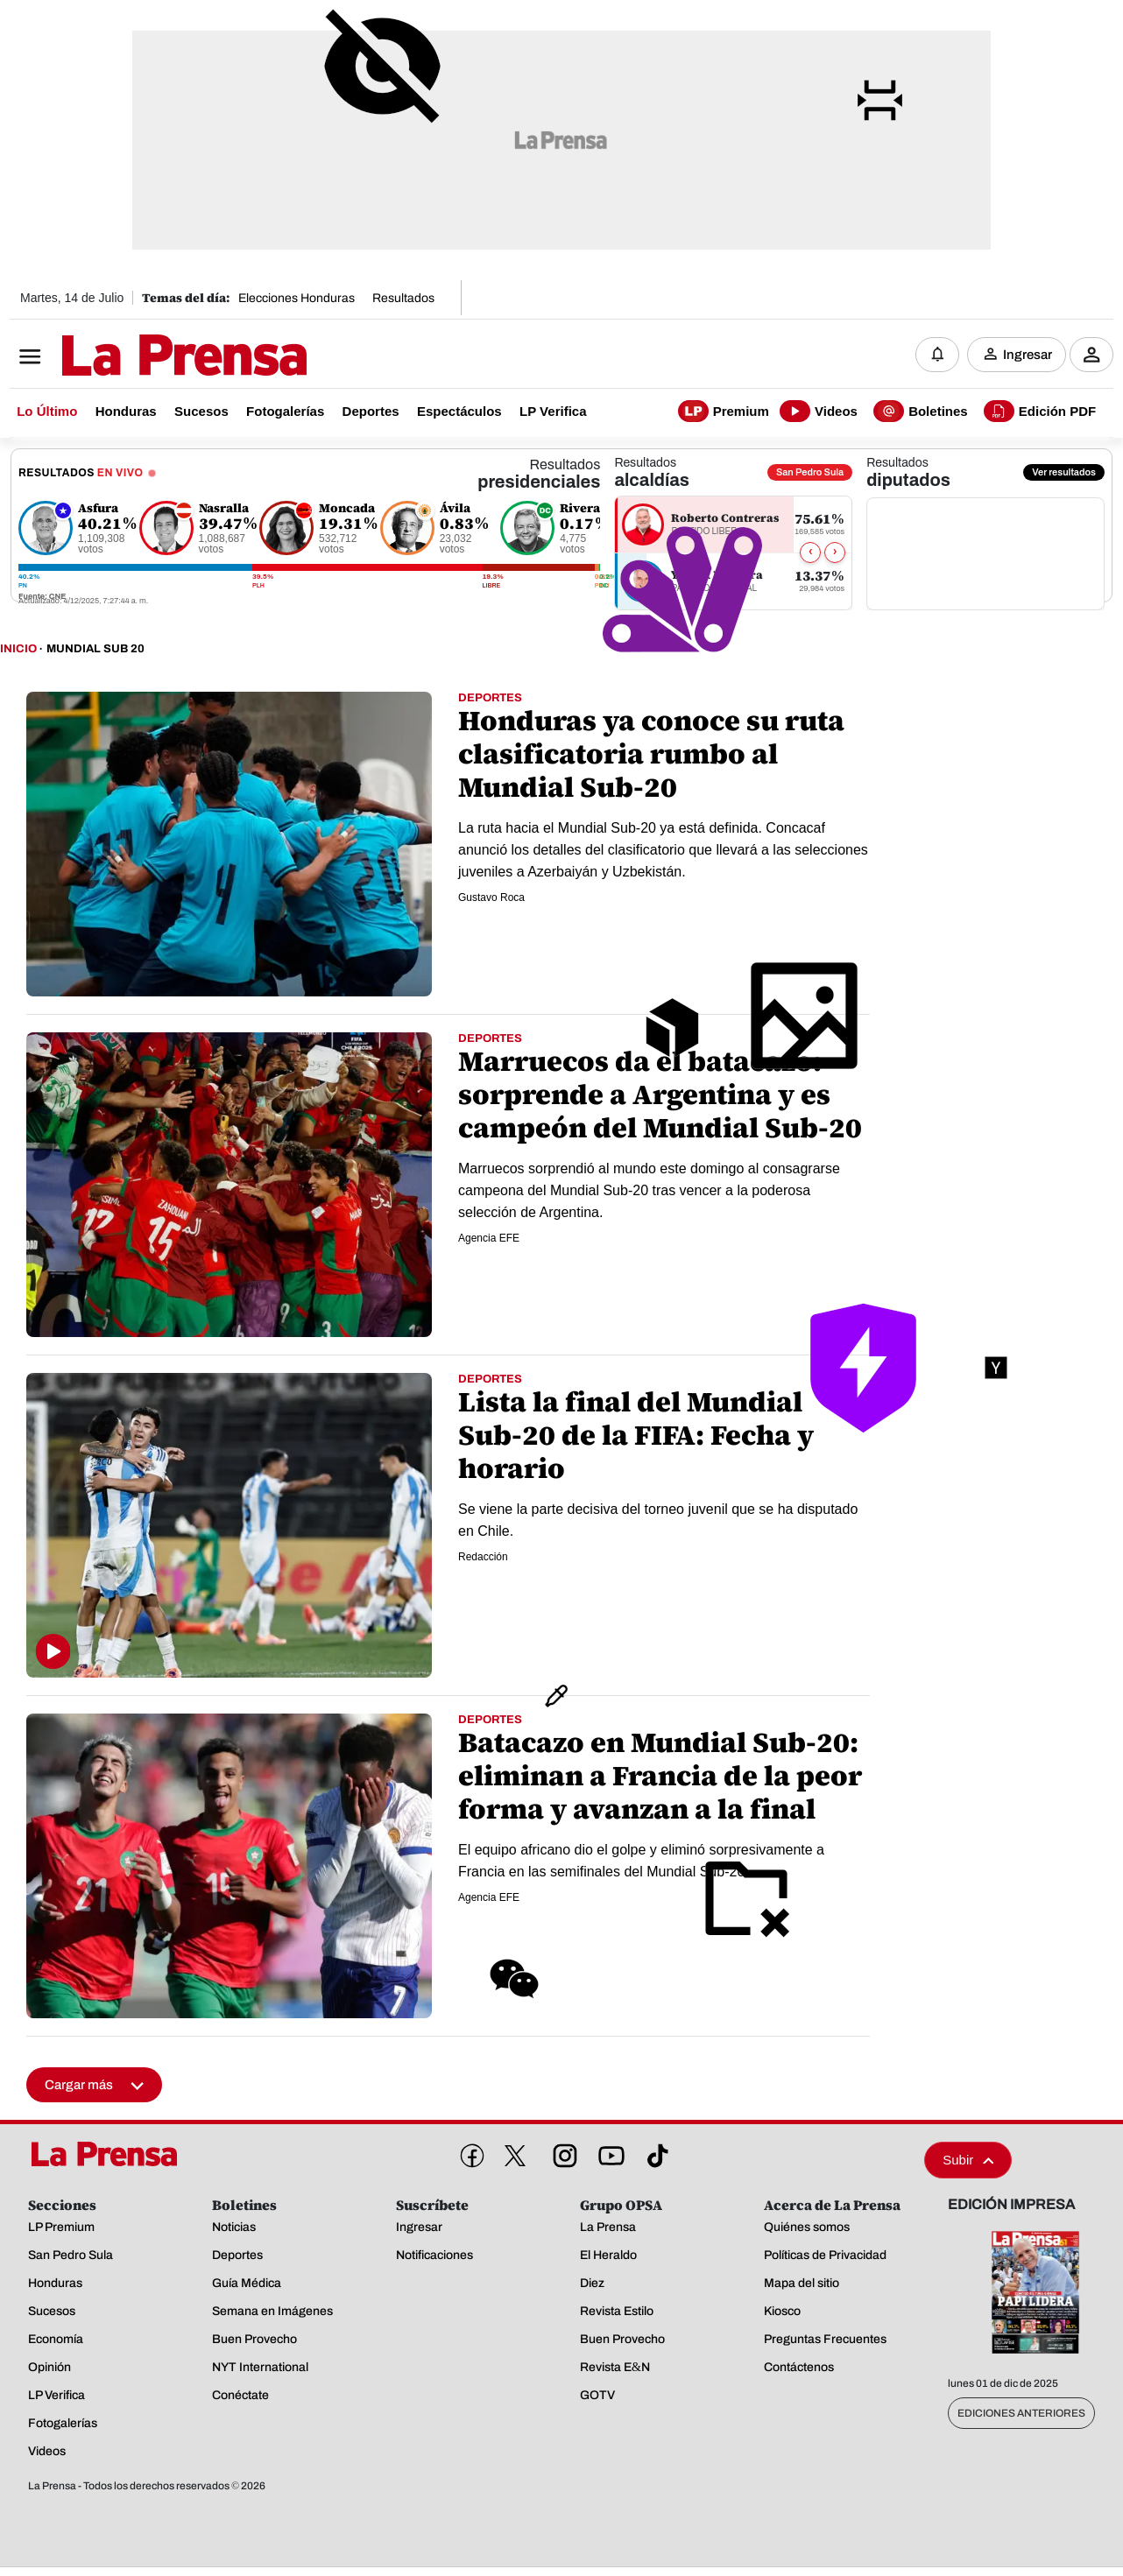 This screenshot has width=1123, height=2576. Describe the element at coordinates (879, 100) in the screenshot. I see `insert a page break or section divider` at that location.